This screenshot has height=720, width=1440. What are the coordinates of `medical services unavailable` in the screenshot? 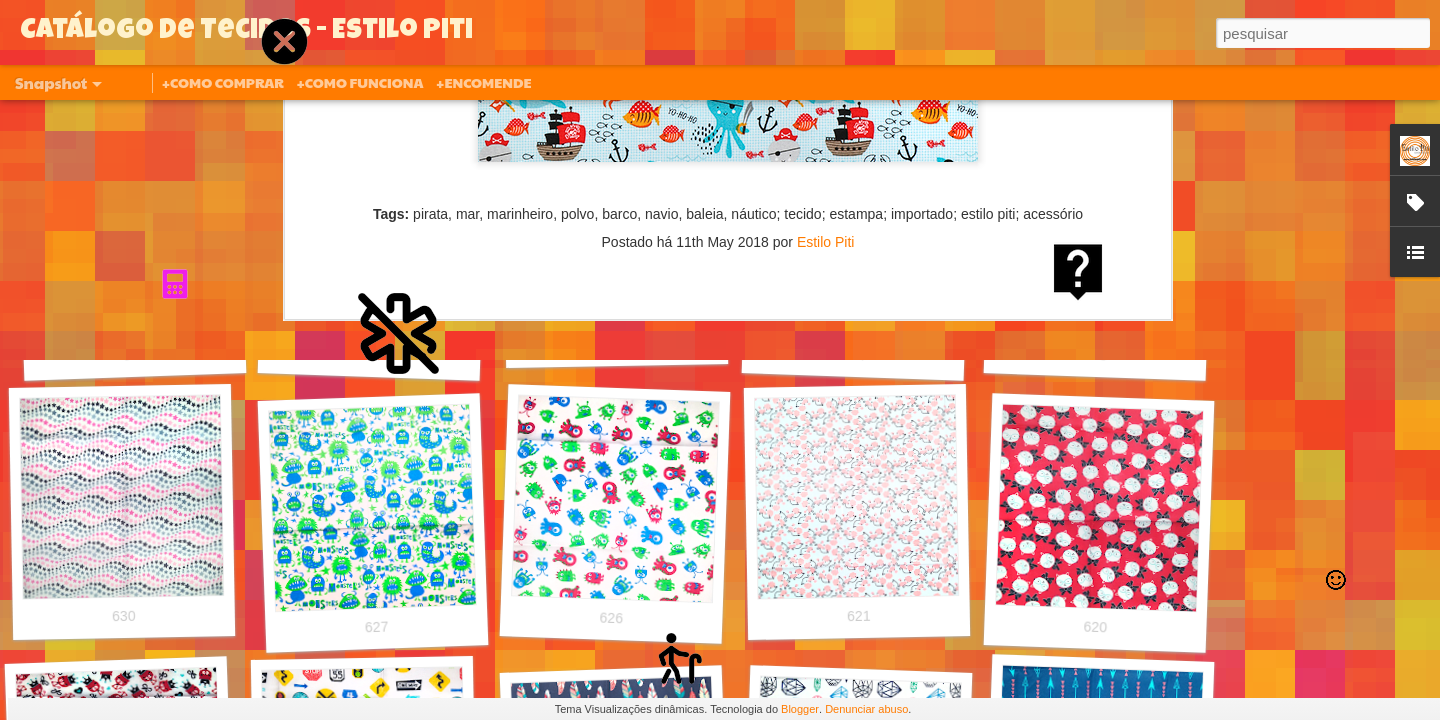 It's located at (398, 333).